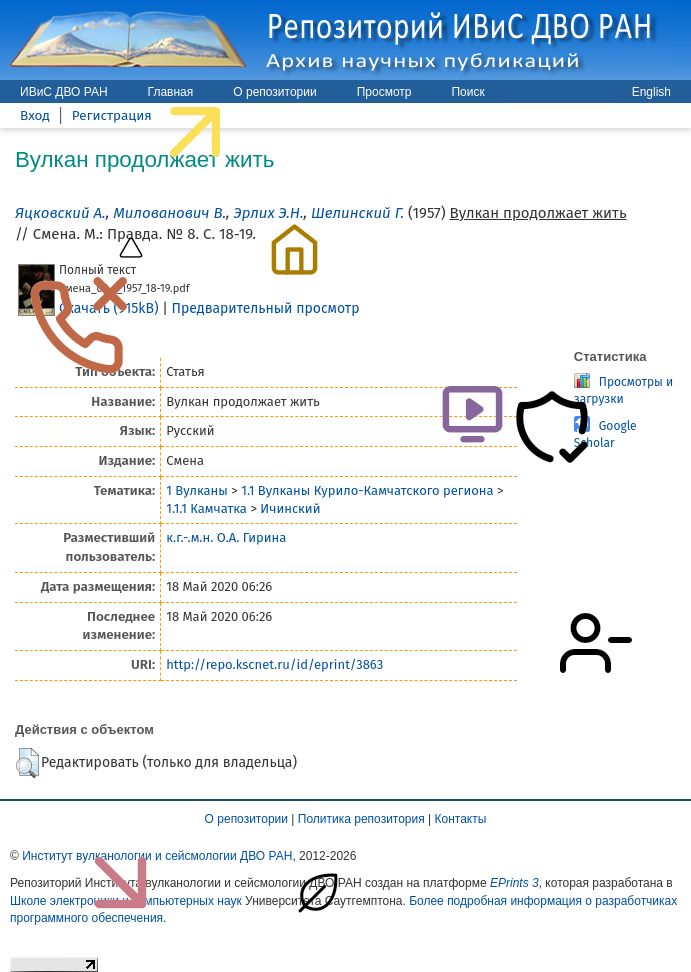  What do you see at coordinates (472, 411) in the screenshot?
I see `play video on monitor or screen` at bounding box center [472, 411].